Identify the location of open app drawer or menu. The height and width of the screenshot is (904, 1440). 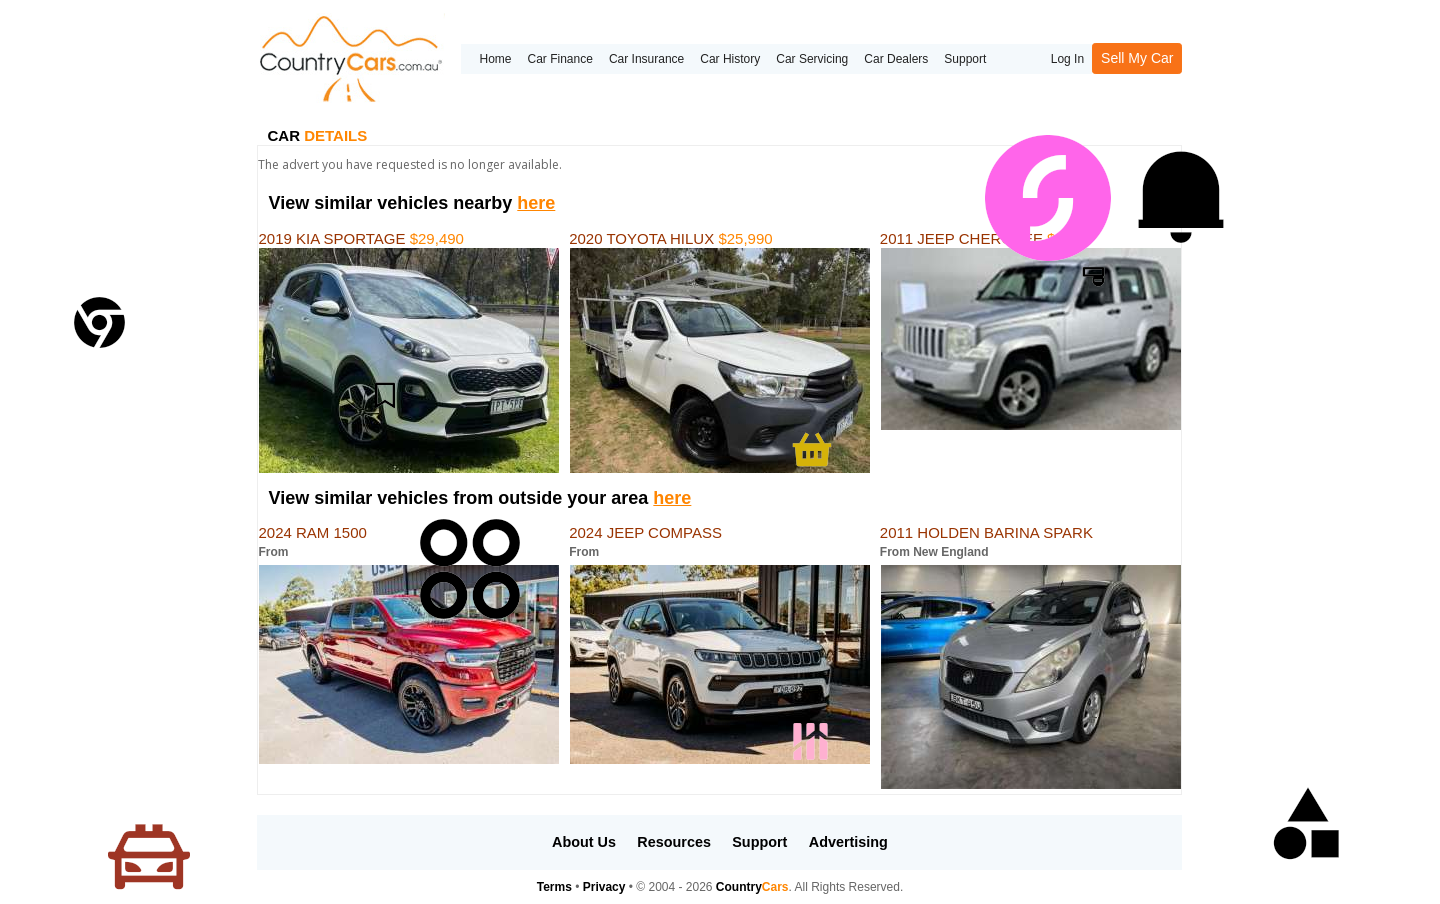
(470, 569).